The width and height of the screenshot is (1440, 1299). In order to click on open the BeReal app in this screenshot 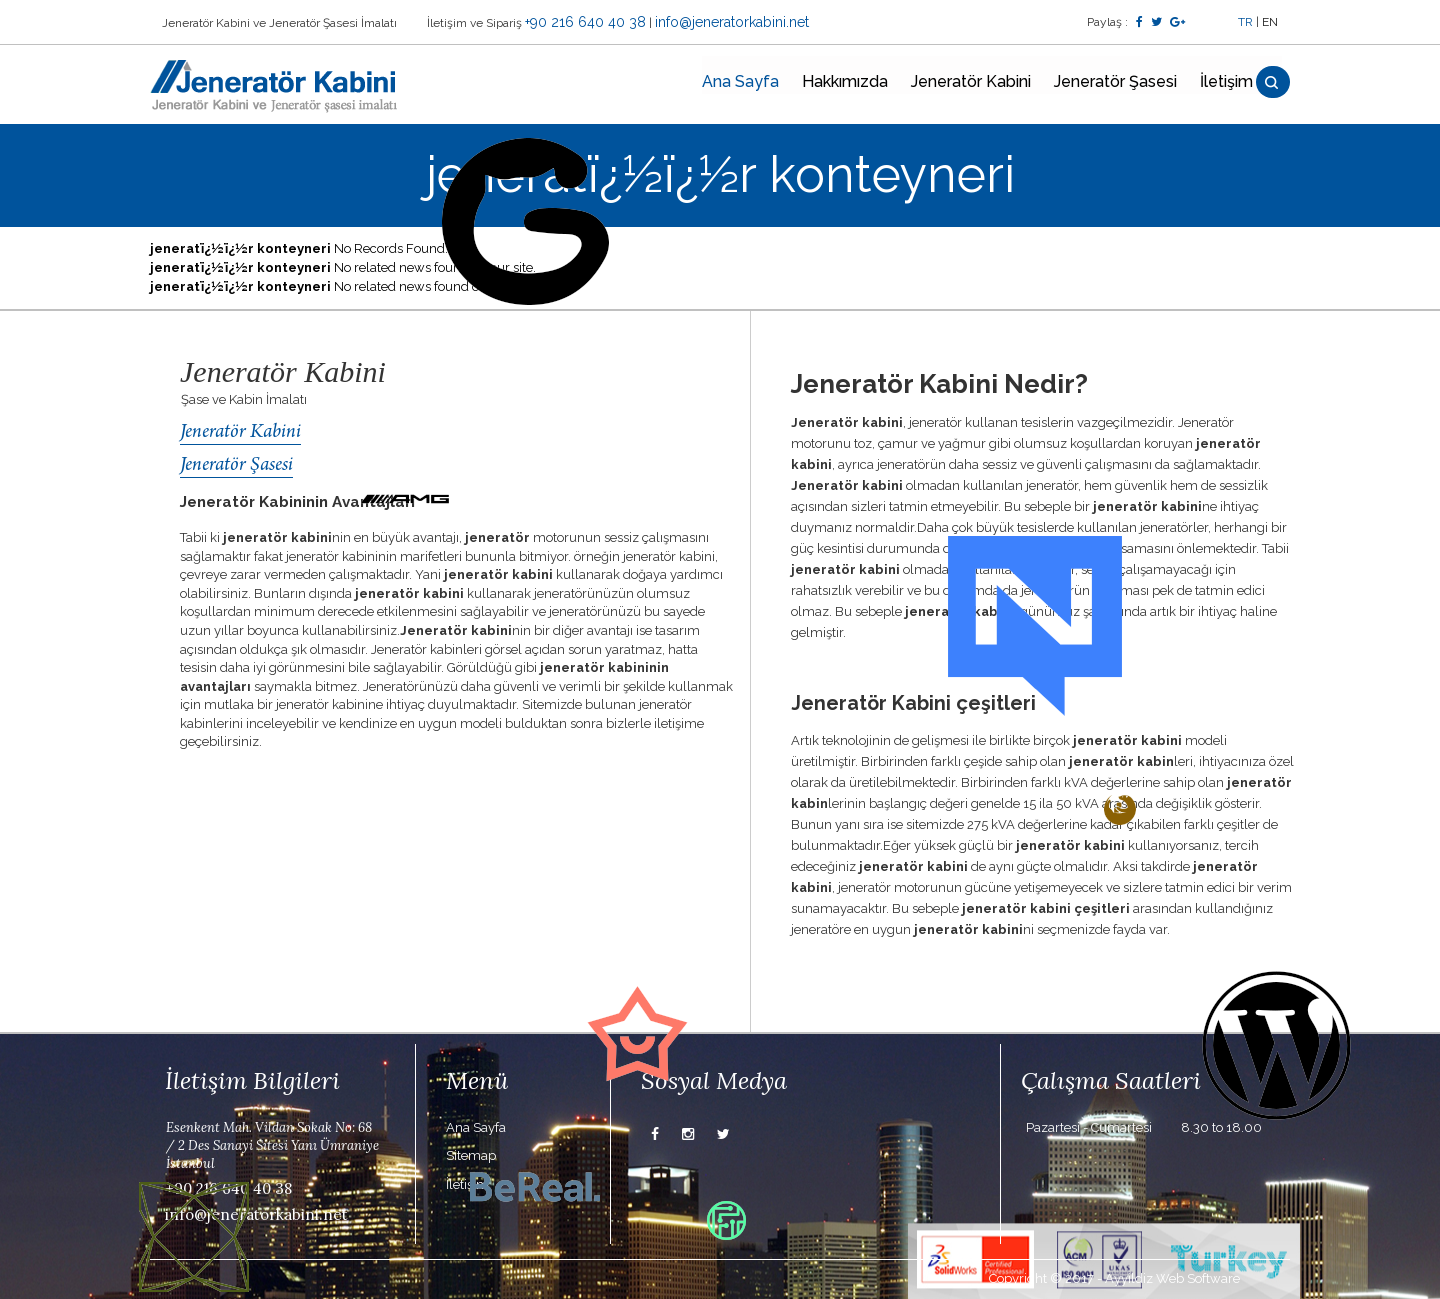, I will do `click(535, 1187)`.